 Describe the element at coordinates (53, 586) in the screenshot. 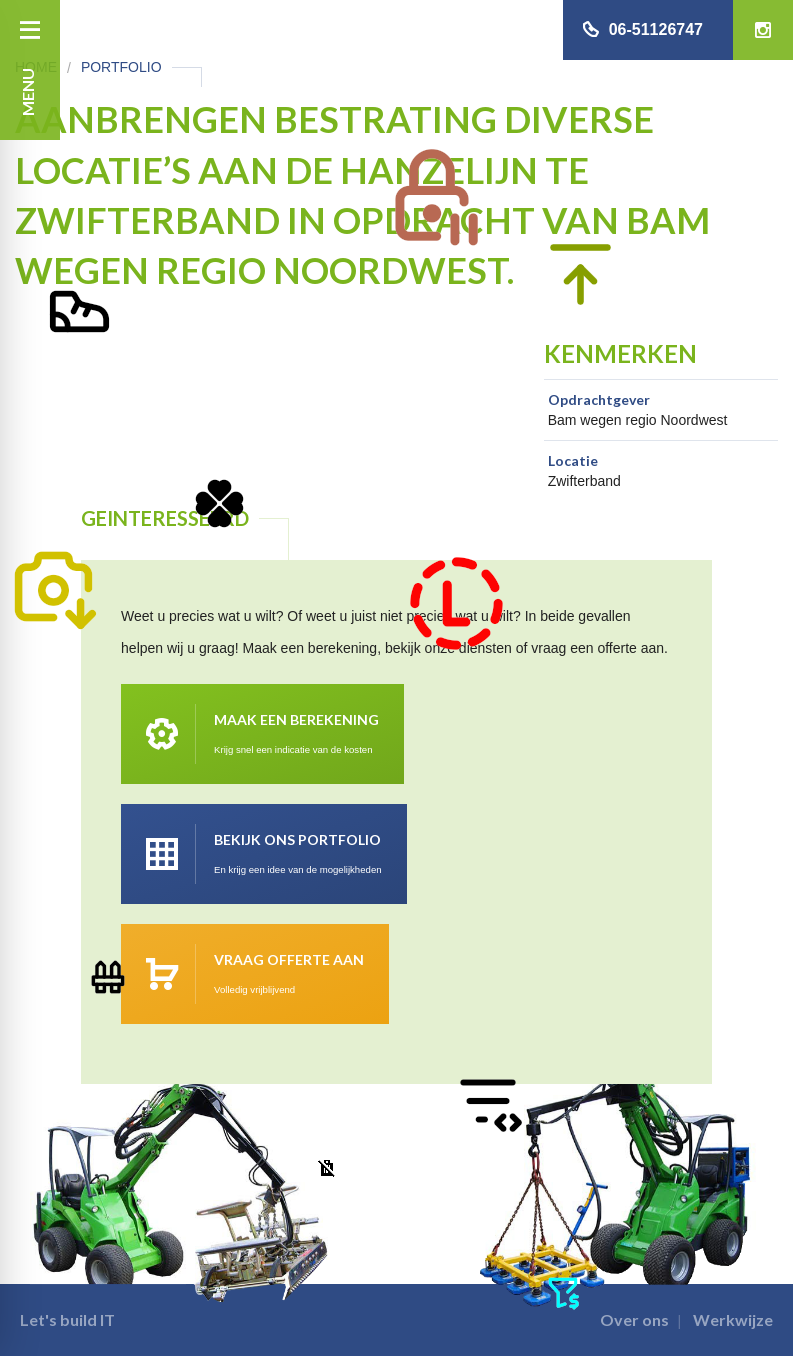

I see `download a captured photo` at that location.